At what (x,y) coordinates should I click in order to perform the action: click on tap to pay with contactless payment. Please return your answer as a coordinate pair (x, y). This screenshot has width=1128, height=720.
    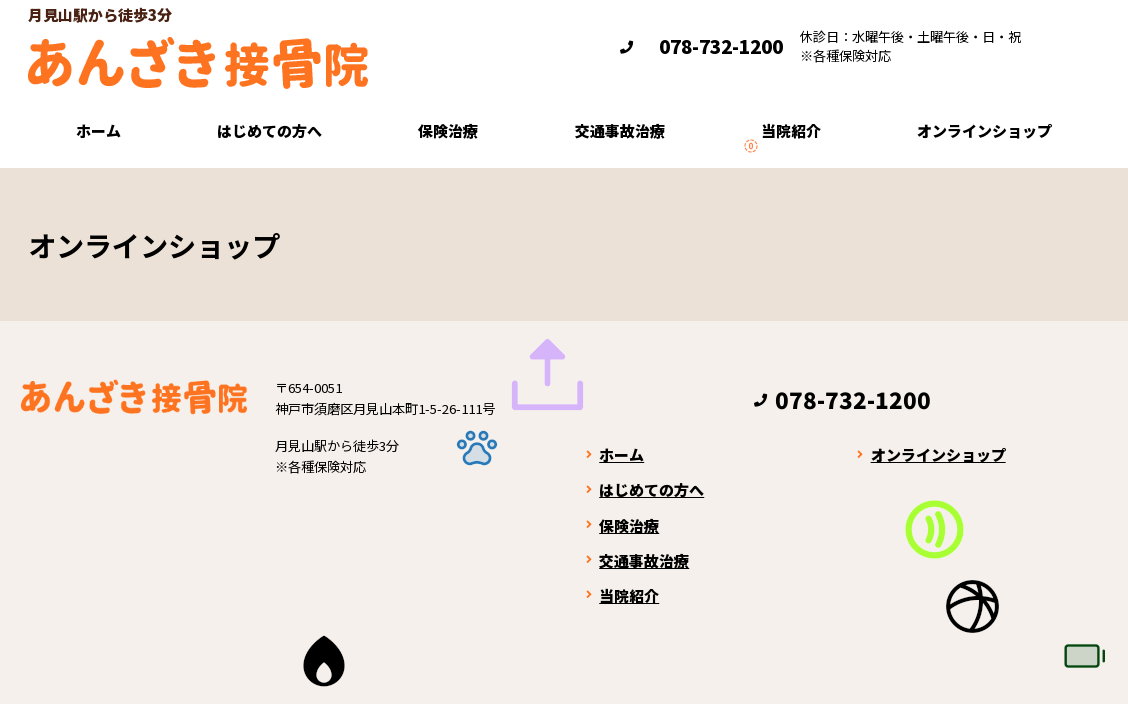
    Looking at the image, I should click on (934, 529).